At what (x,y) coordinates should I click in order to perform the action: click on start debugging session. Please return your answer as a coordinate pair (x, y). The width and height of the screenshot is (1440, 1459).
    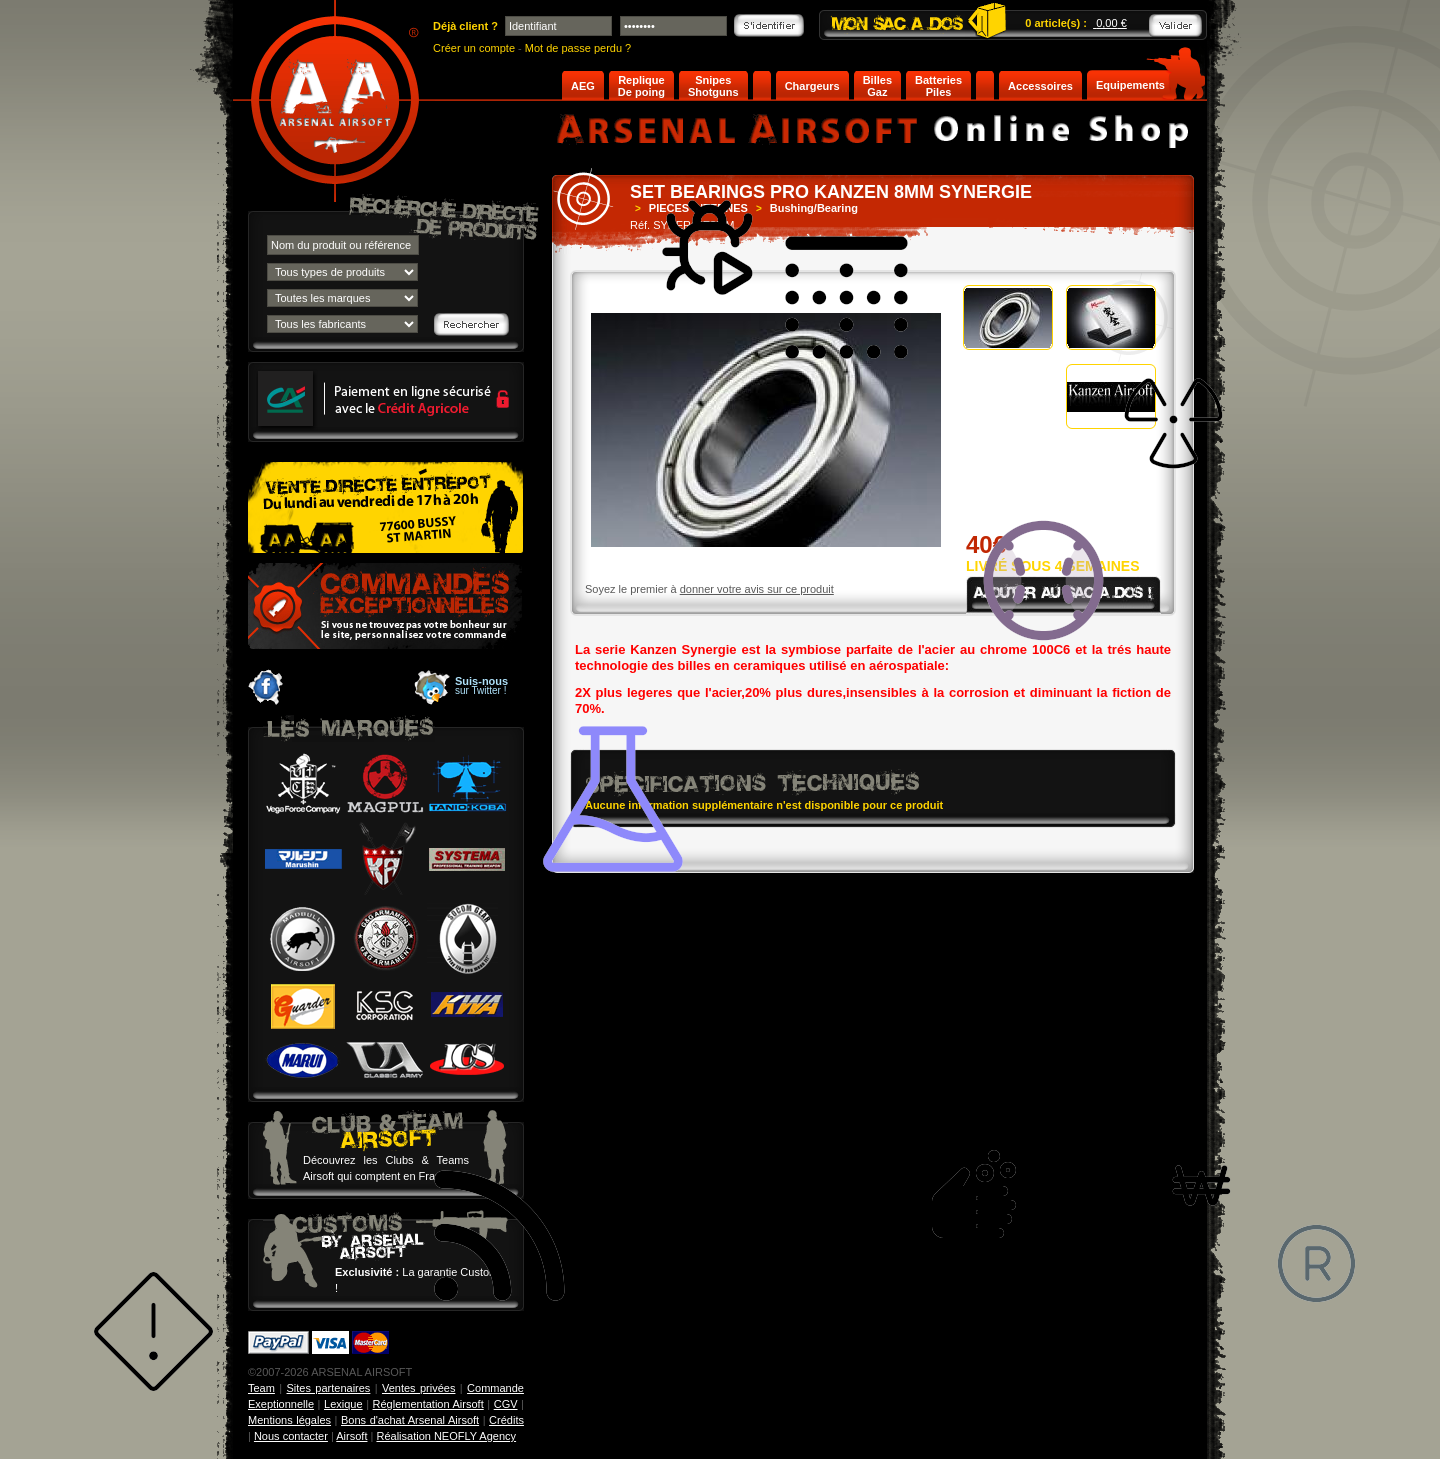
    Looking at the image, I should click on (709, 247).